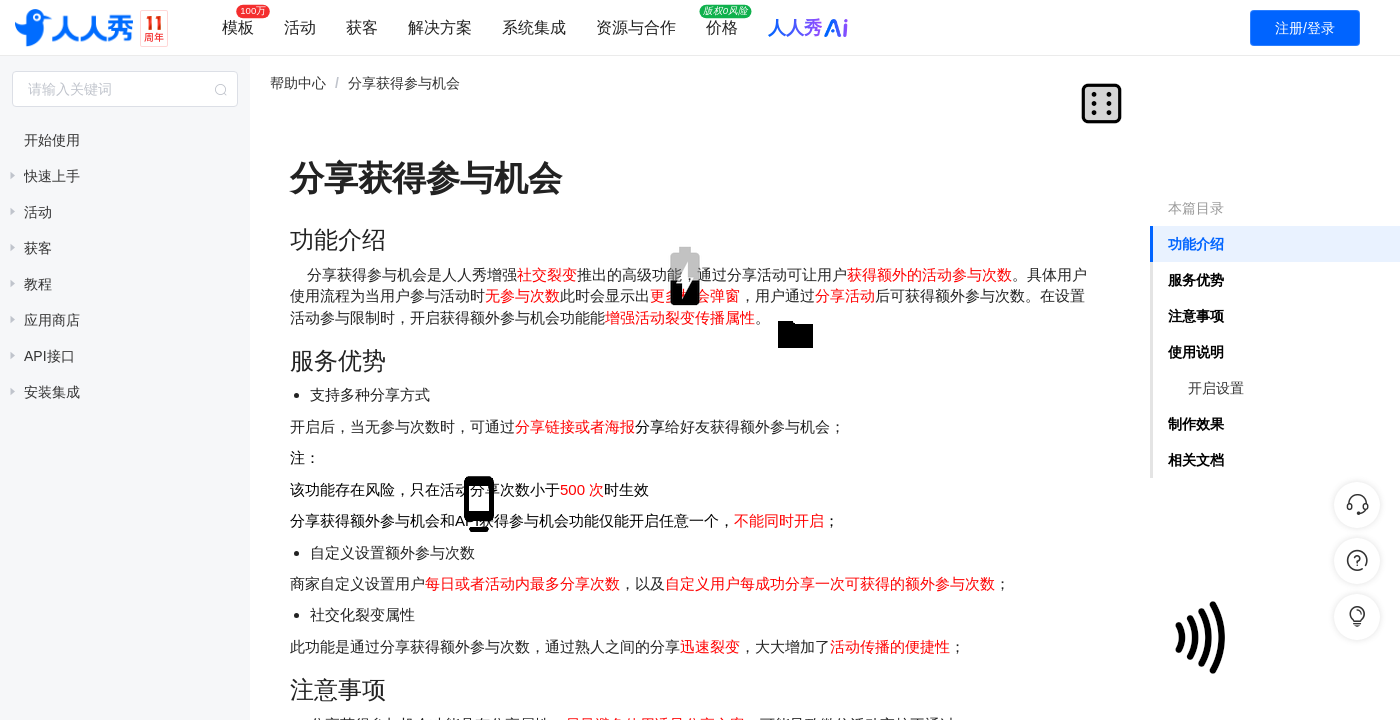  I want to click on randomize or shuffle content, so click(1101, 103).